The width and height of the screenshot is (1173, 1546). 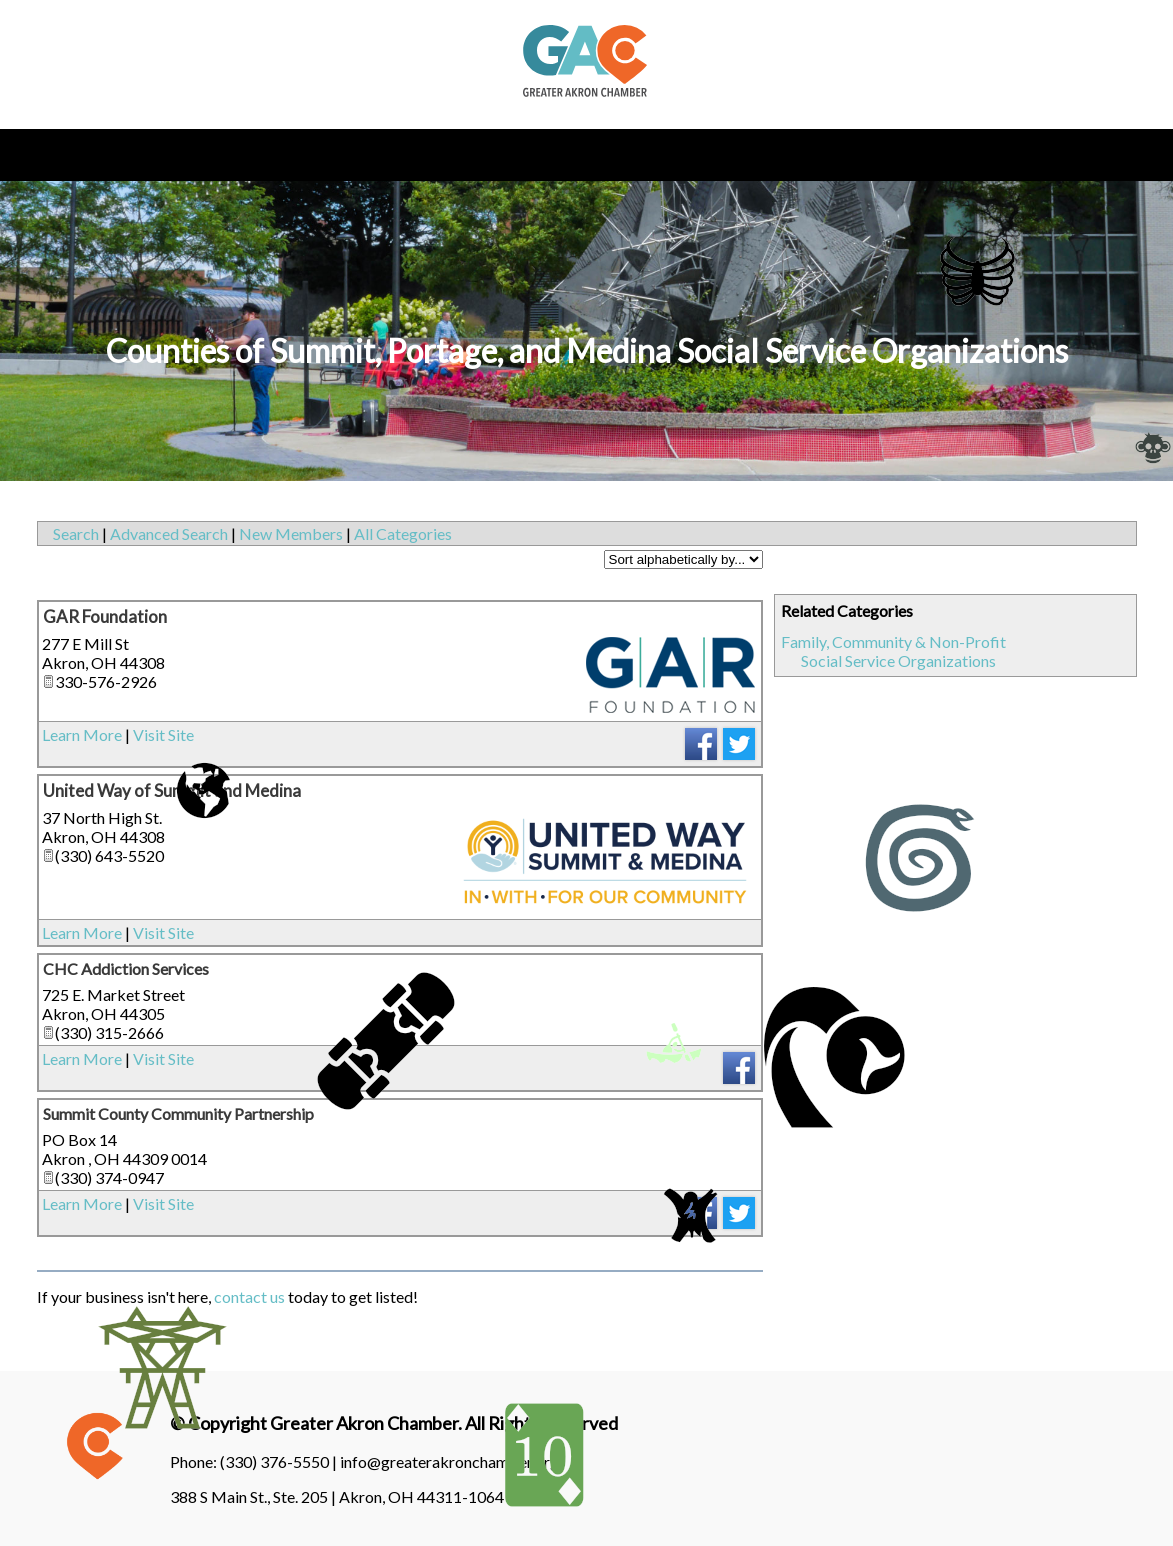 I want to click on switch to global or worldwide view, so click(x=204, y=790).